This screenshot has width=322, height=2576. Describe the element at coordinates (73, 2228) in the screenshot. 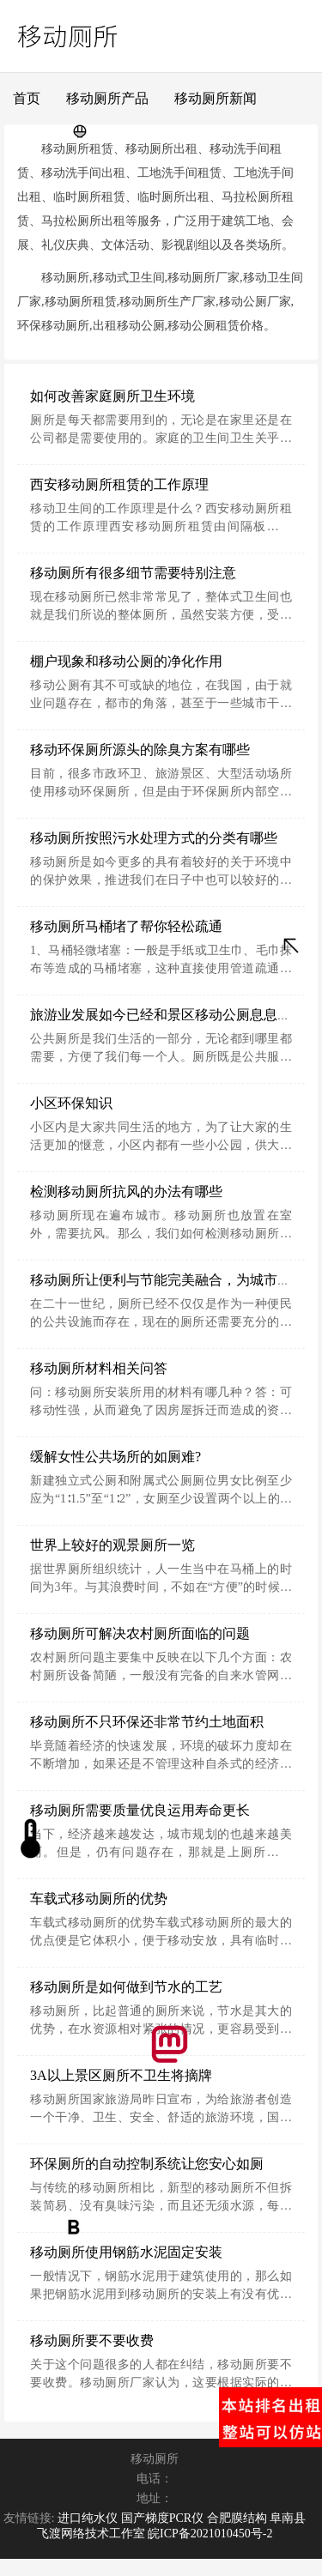

I see `apply bold formatting to selected text` at that location.